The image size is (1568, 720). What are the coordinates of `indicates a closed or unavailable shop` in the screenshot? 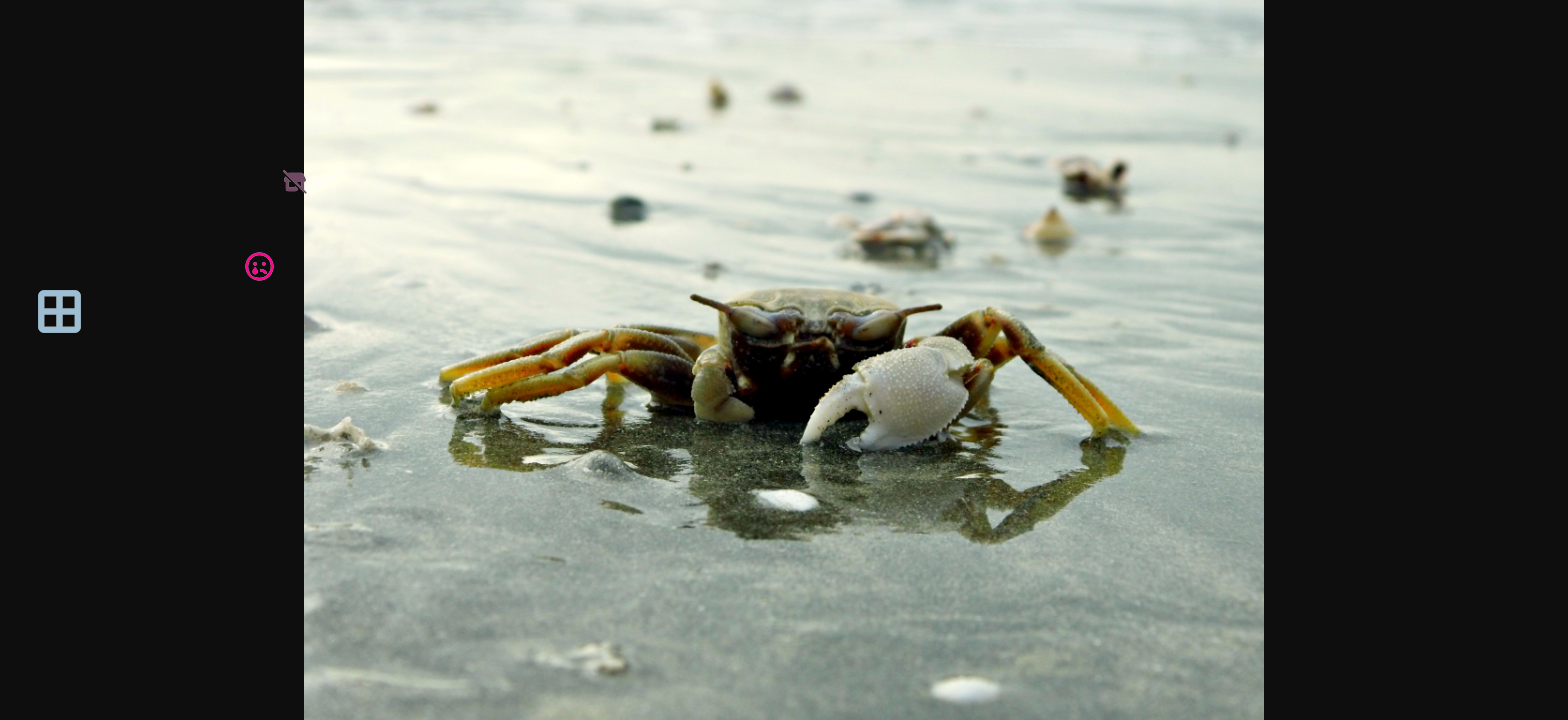 It's located at (295, 182).